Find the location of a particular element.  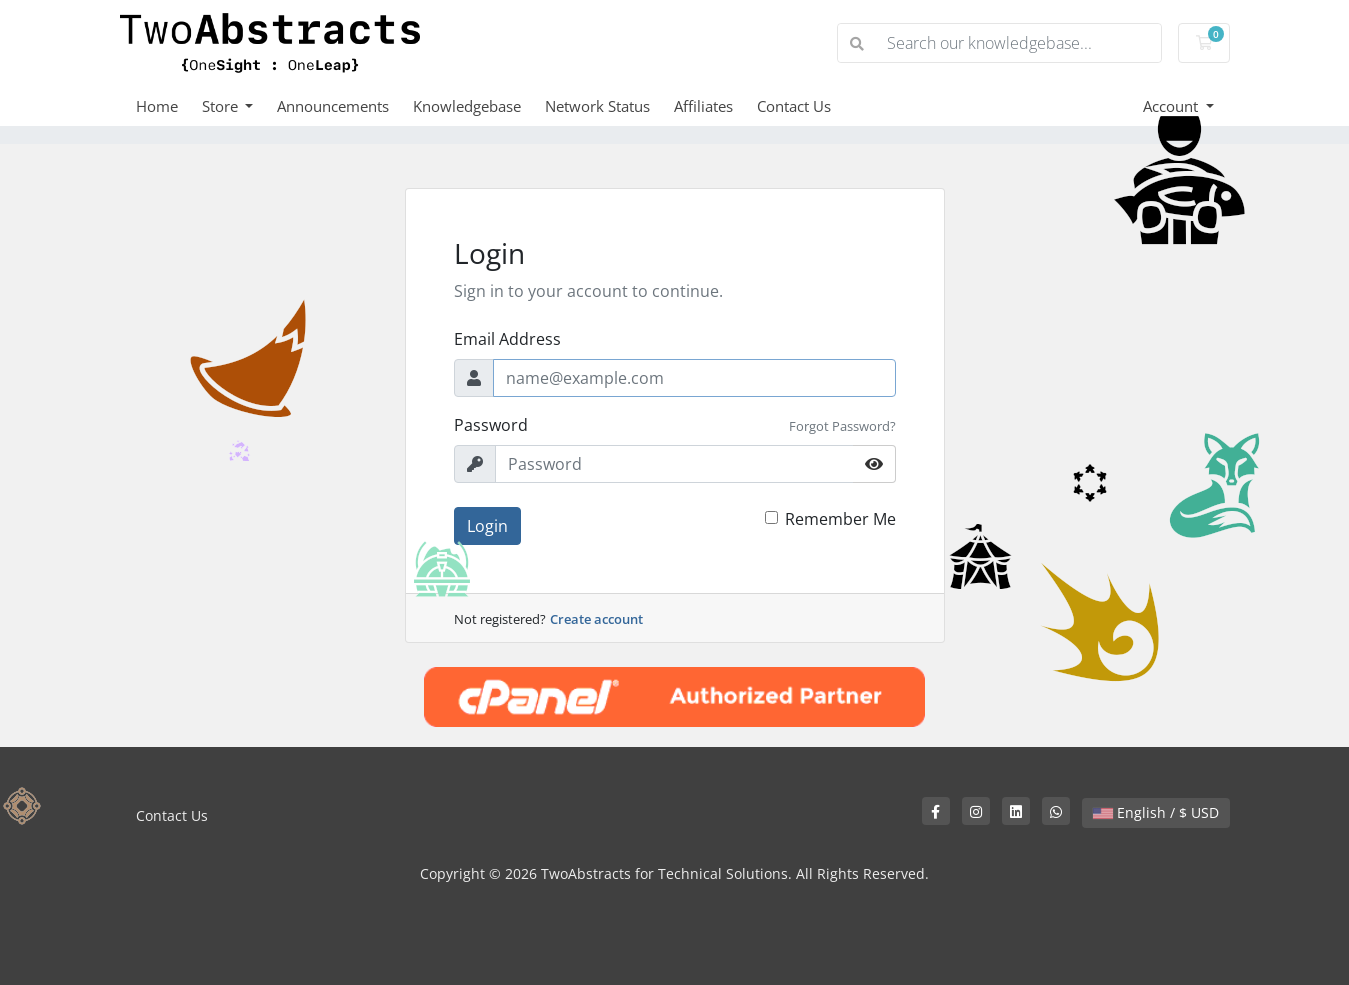

fox character or avatar icon is located at coordinates (1214, 485).